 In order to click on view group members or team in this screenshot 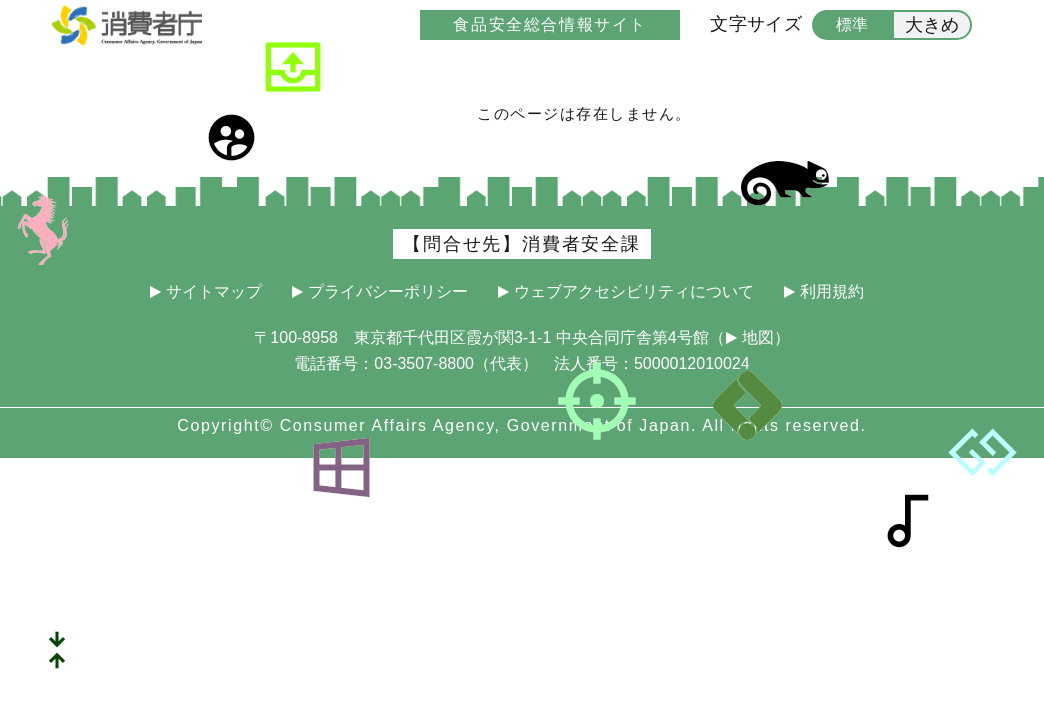, I will do `click(231, 137)`.